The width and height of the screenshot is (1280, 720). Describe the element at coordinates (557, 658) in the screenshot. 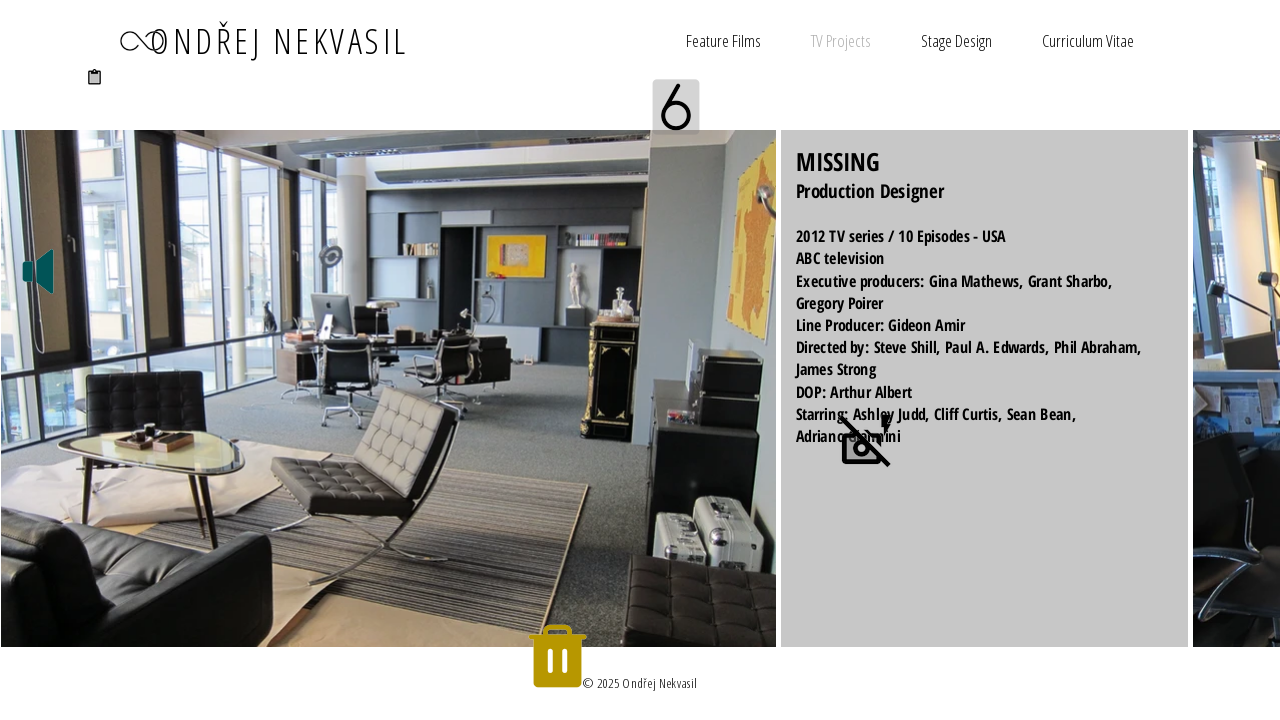

I see `delete this item` at that location.